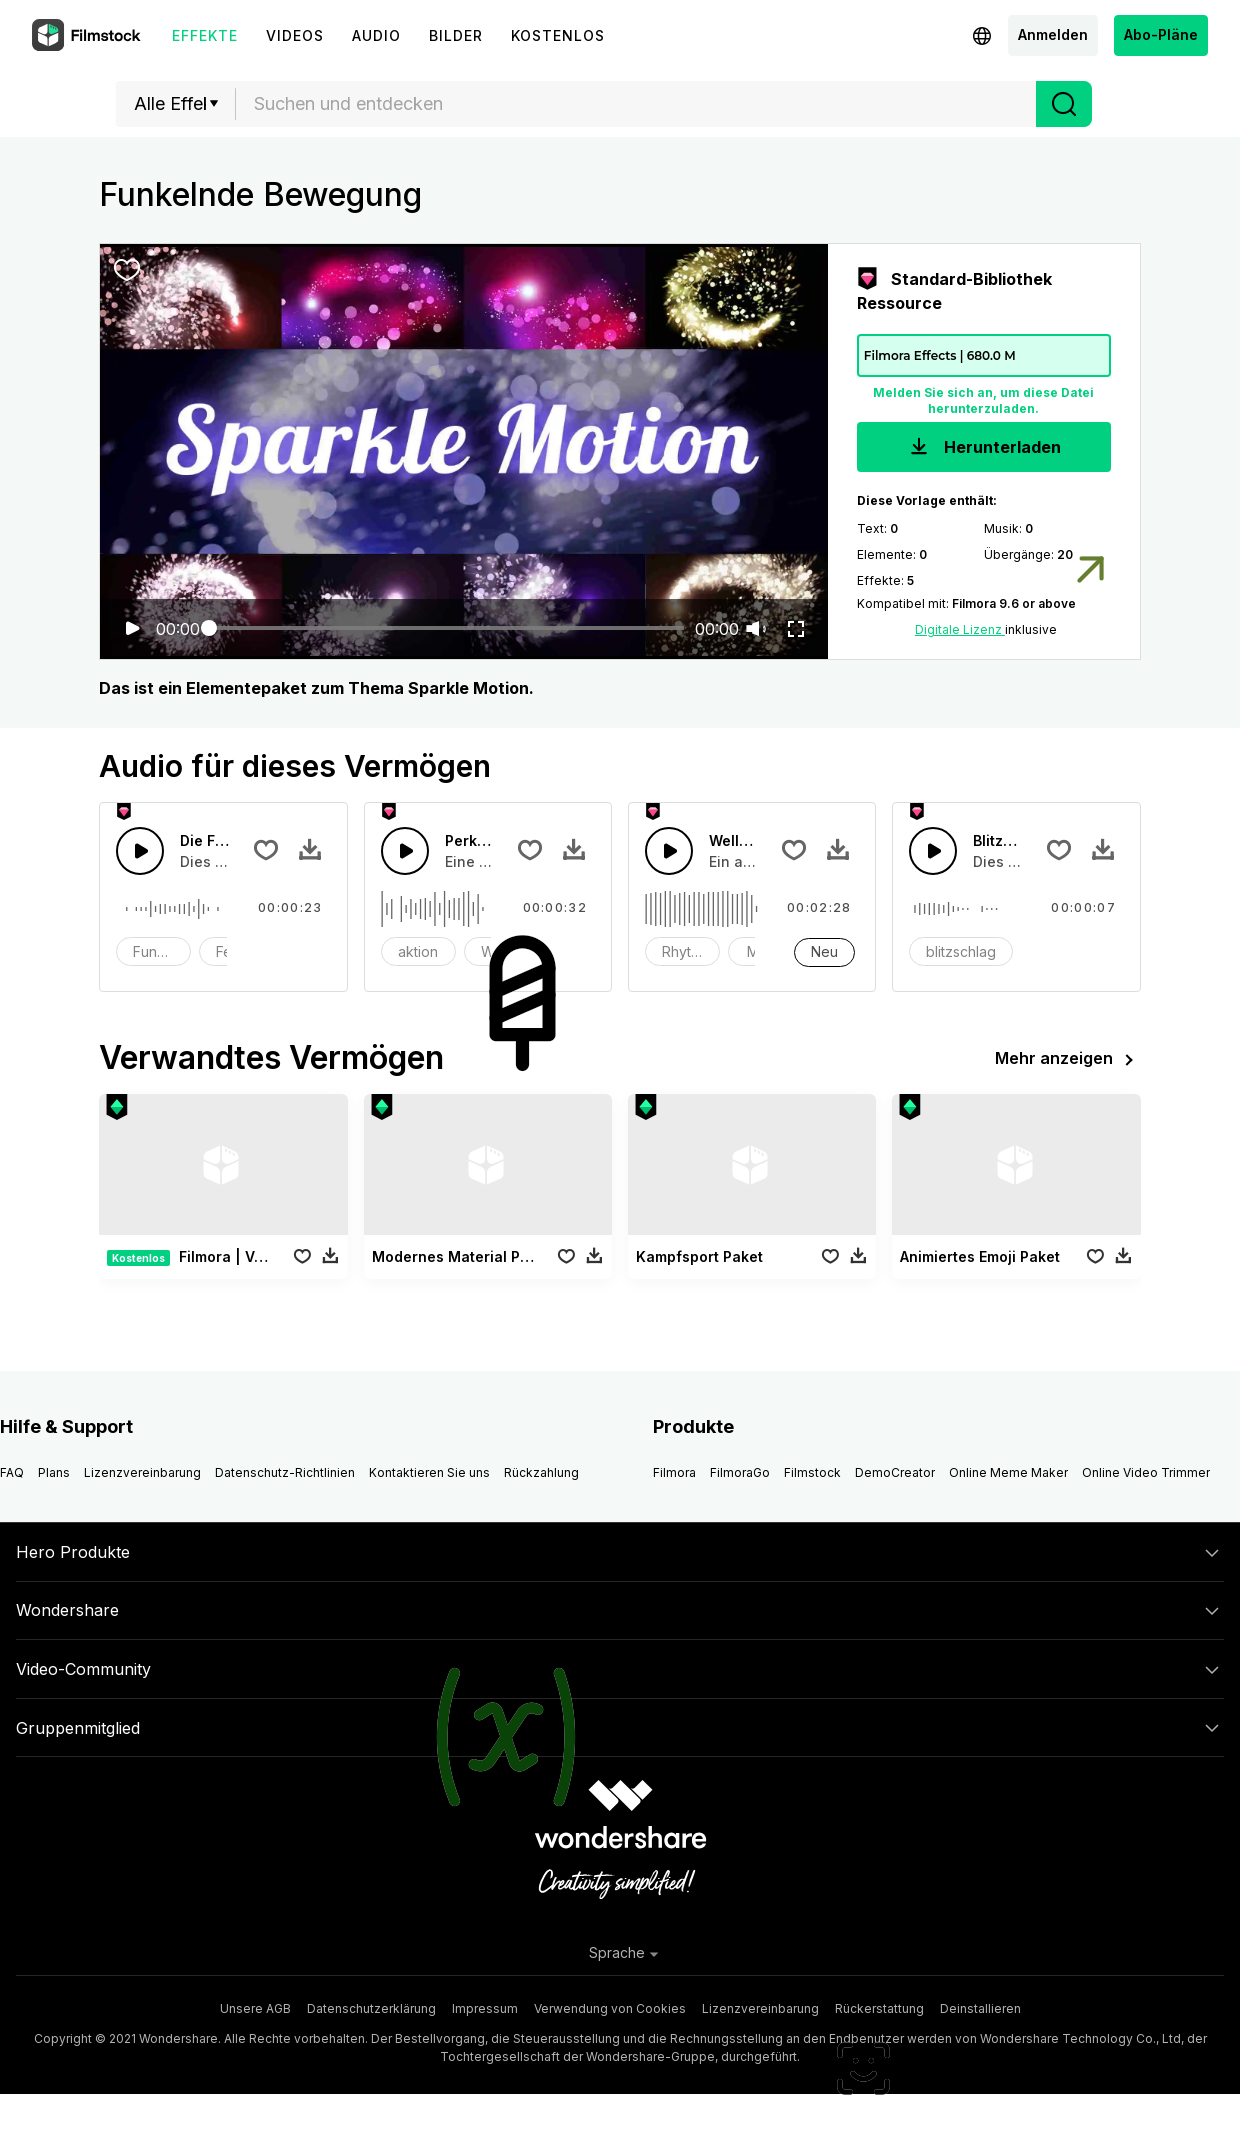 The image size is (1240, 2131). Describe the element at coordinates (863, 2068) in the screenshot. I see `scan your face to unlock` at that location.